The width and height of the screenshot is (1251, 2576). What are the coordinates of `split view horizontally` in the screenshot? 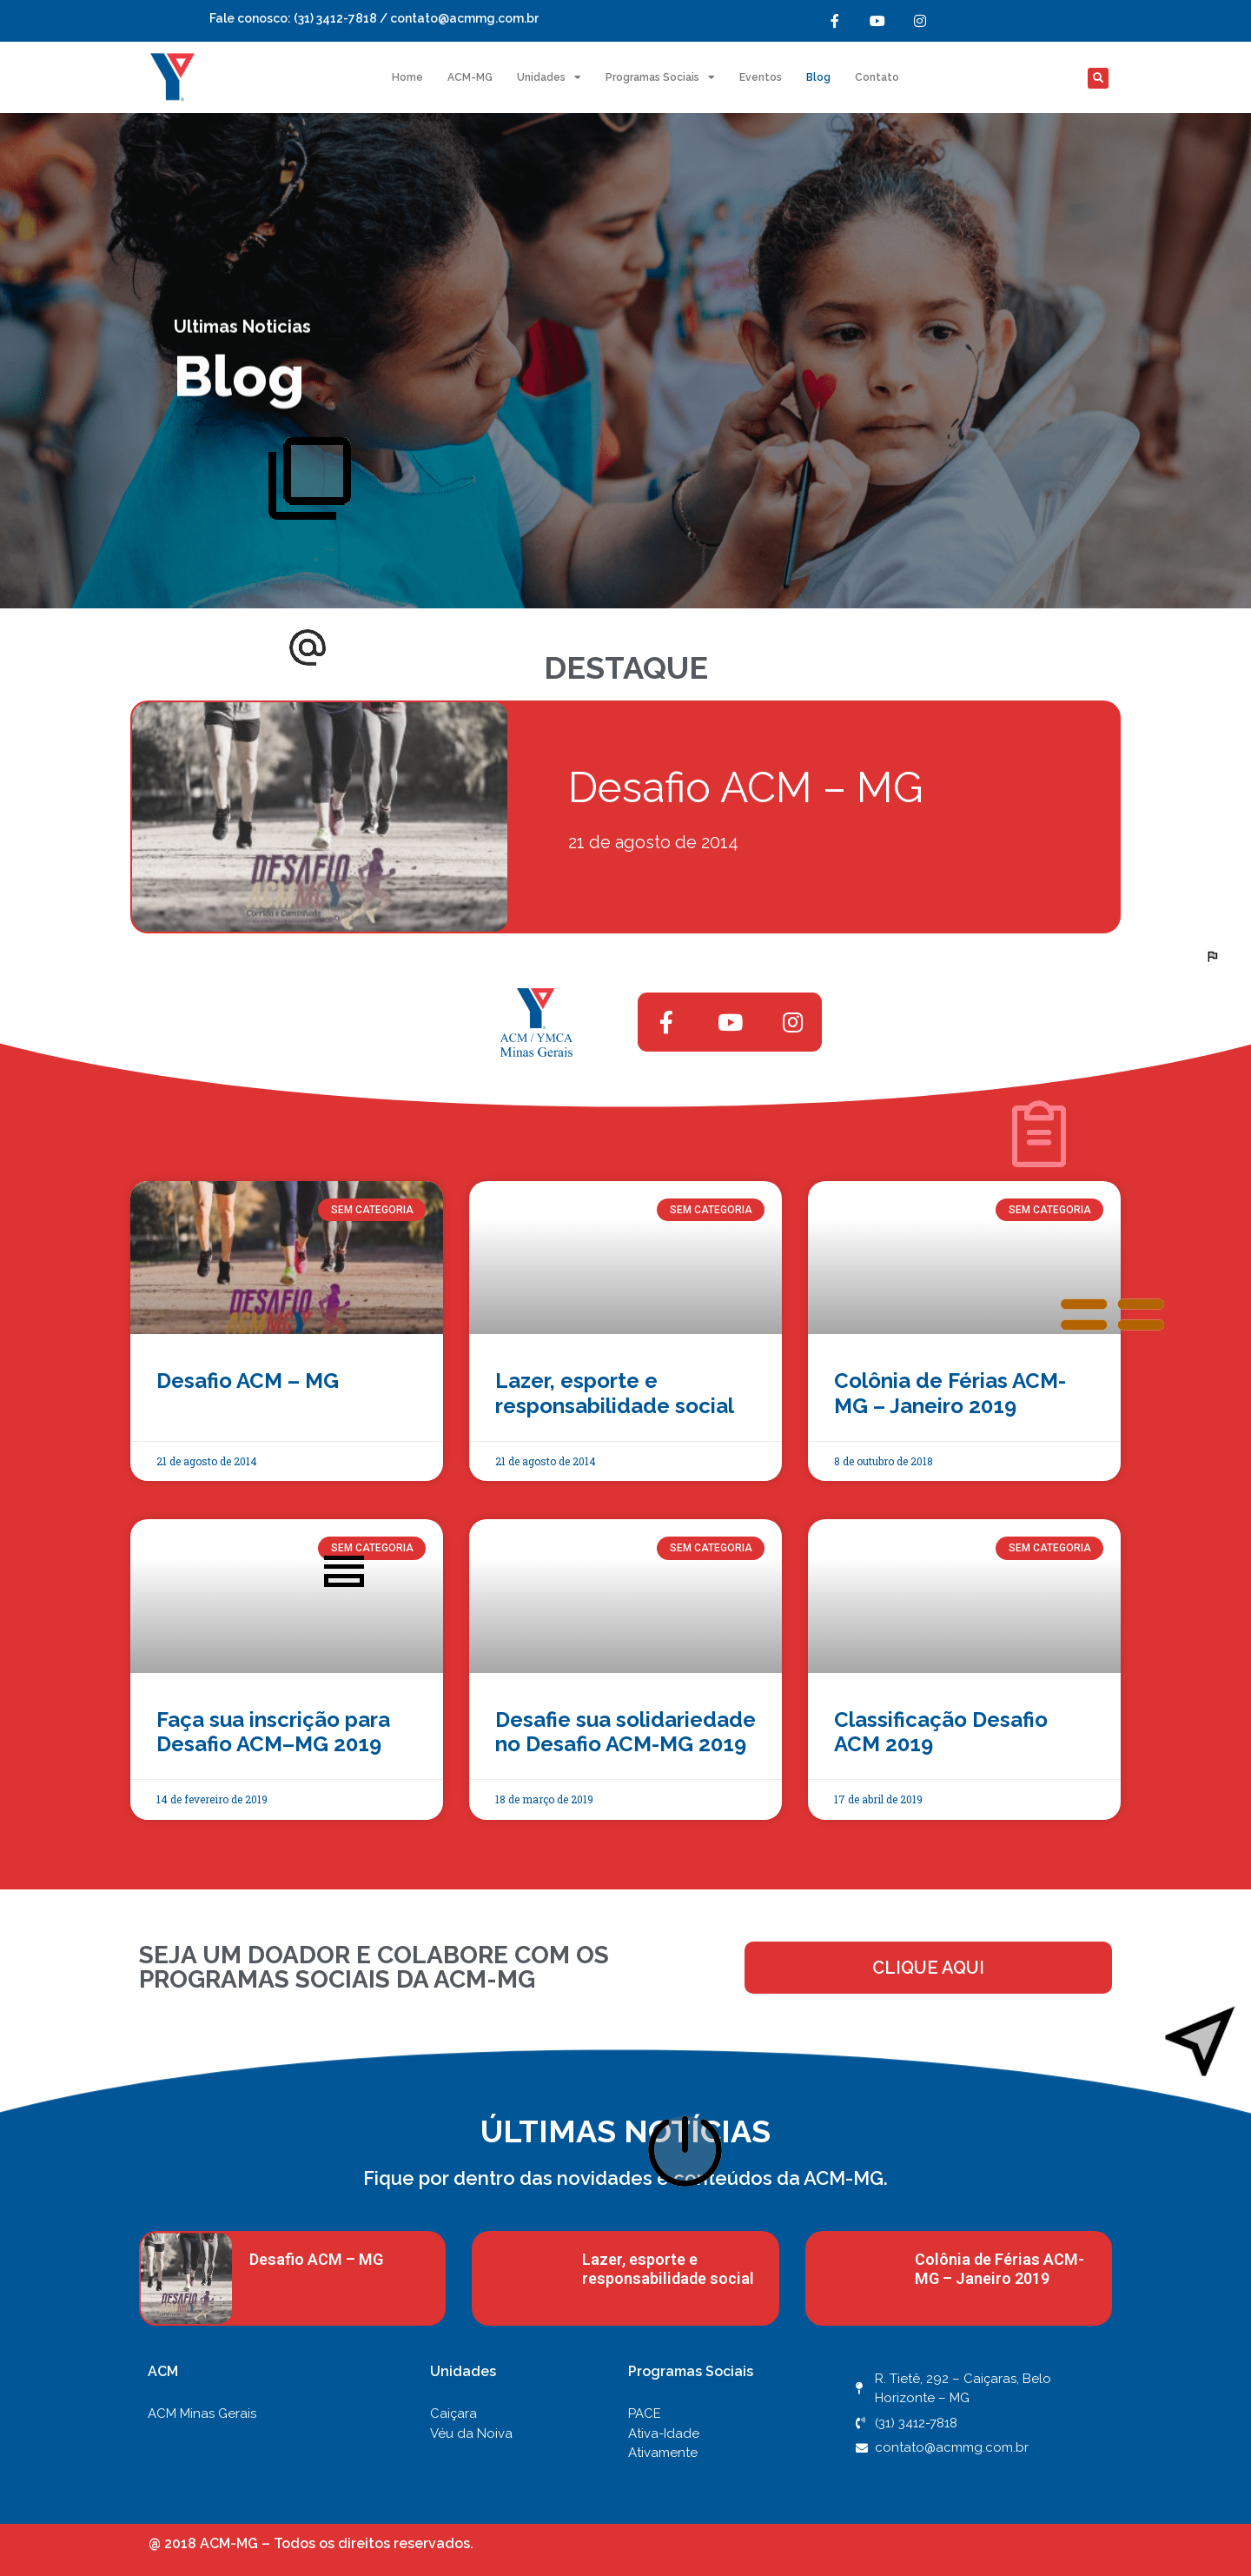 It's located at (344, 1571).